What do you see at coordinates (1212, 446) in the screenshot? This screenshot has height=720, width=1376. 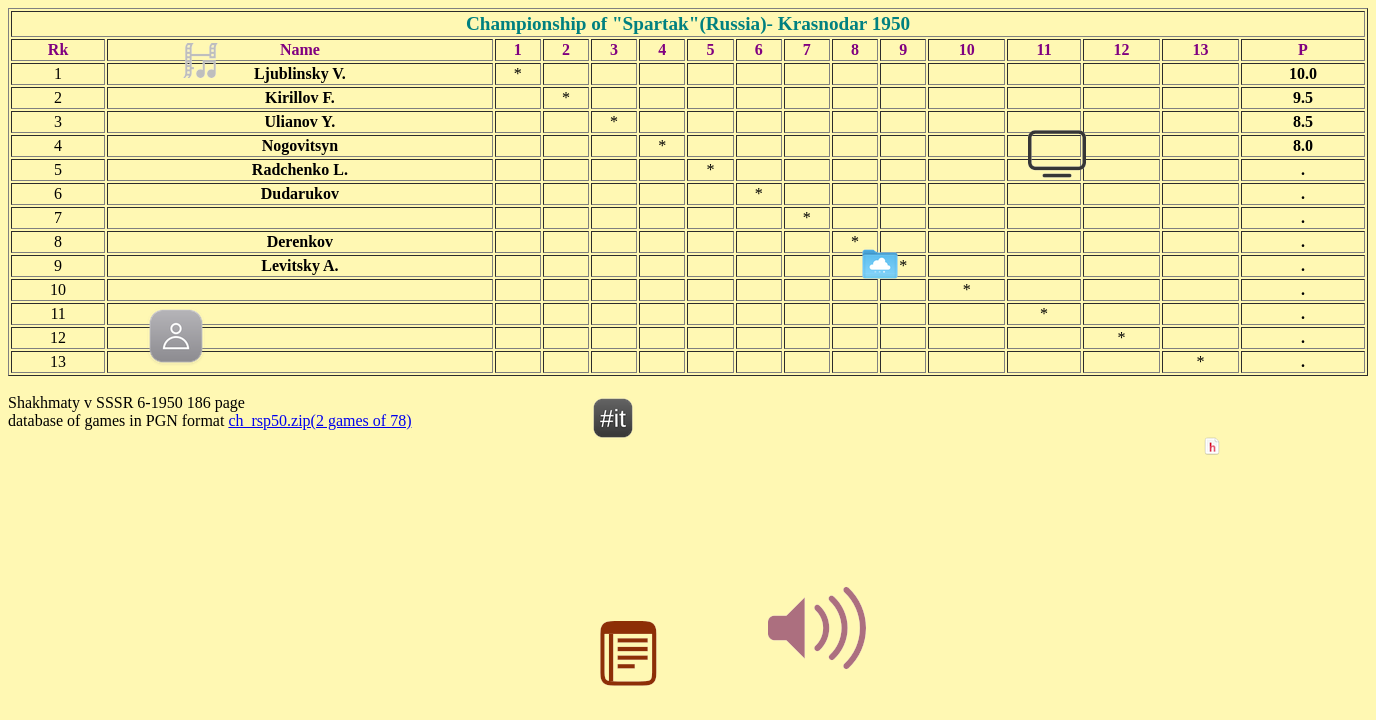 I see `c/c++ header file` at bounding box center [1212, 446].